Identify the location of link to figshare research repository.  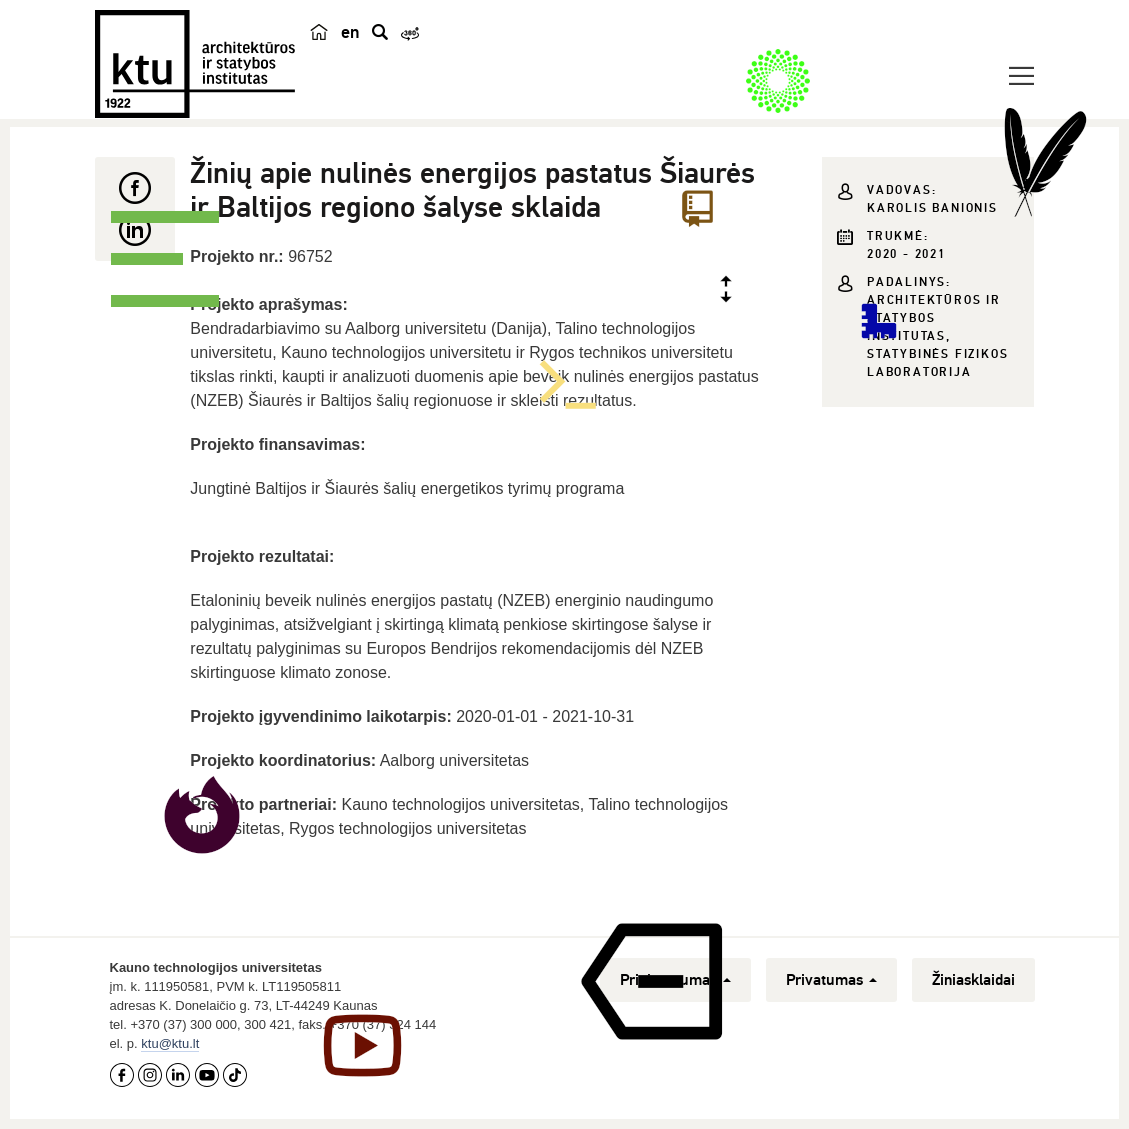
(778, 81).